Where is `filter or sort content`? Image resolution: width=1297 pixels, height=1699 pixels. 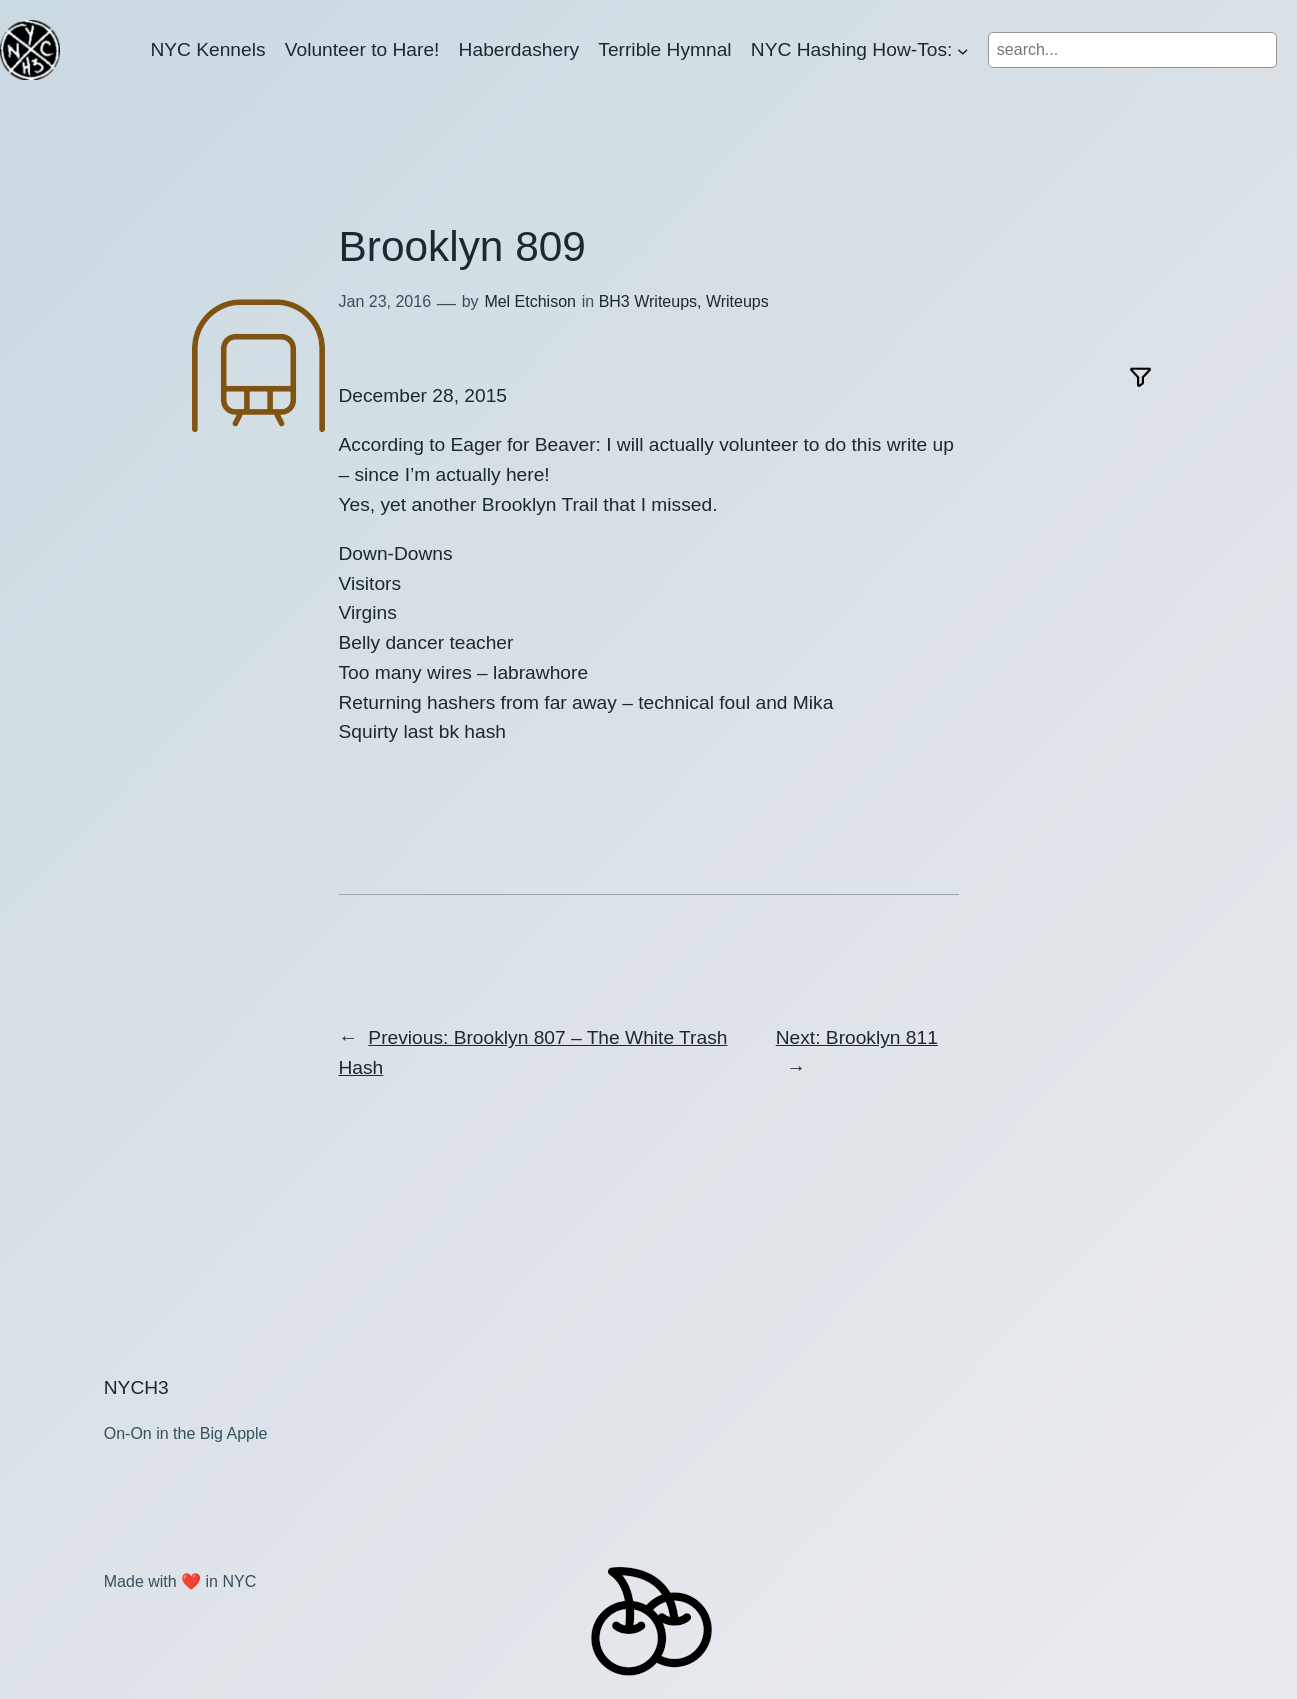
filter or sort content is located at coordinates (1140, 376).